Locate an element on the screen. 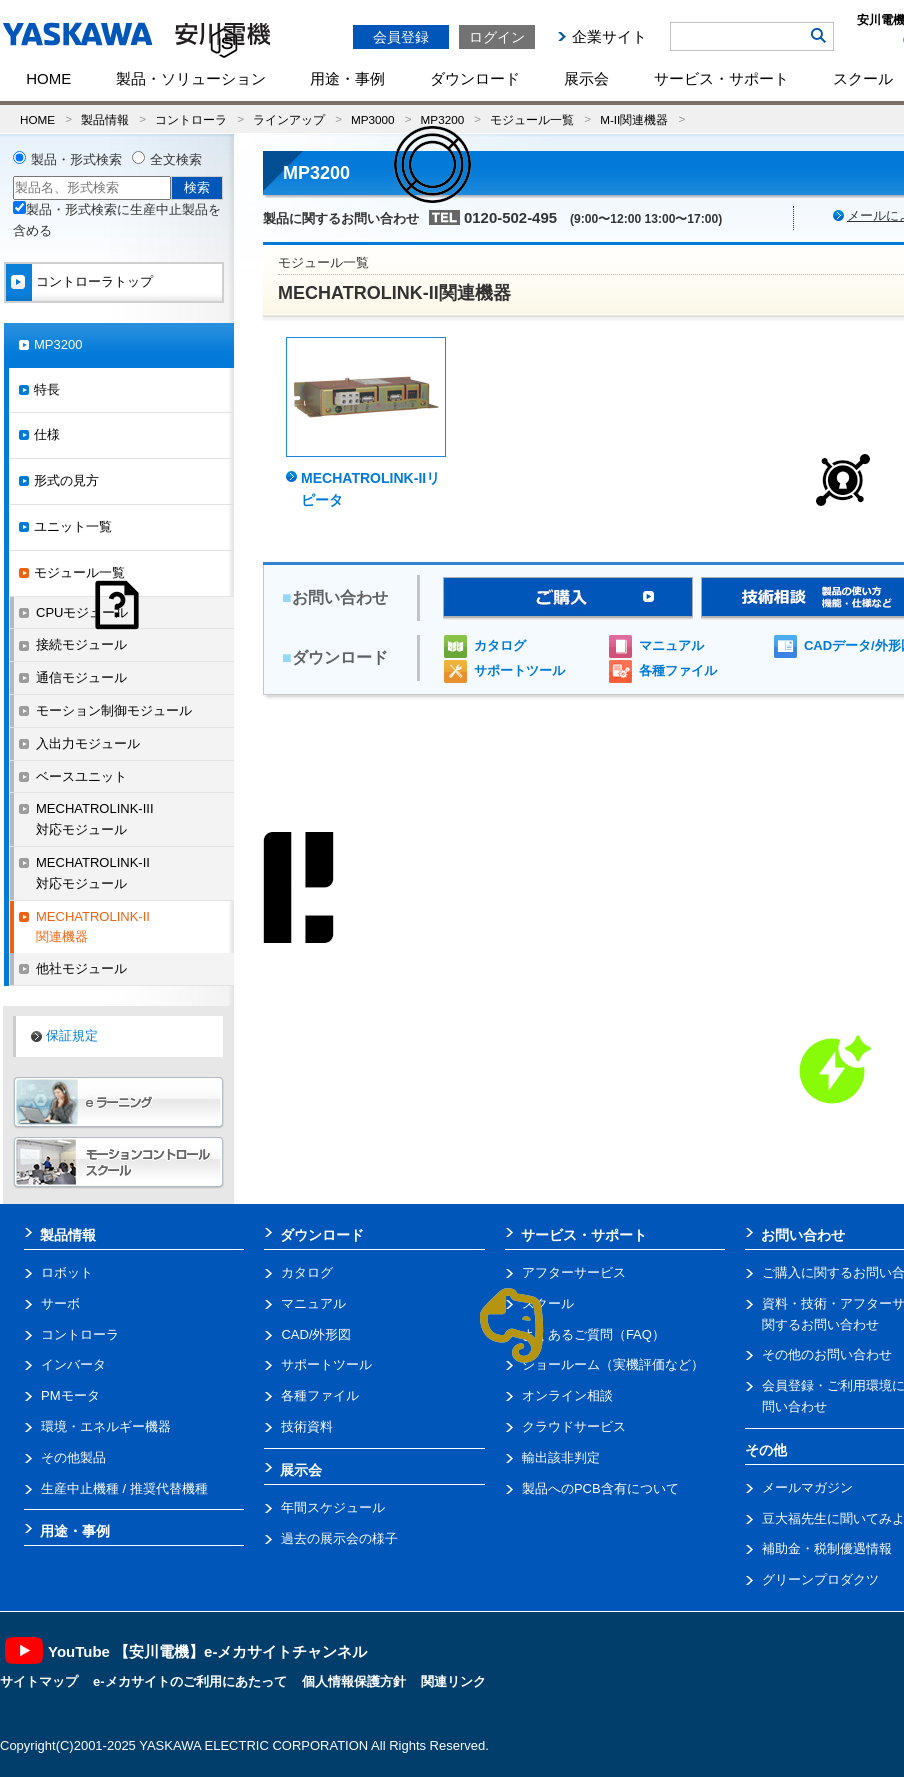  circle company logo is located at coordinates (432, 164).